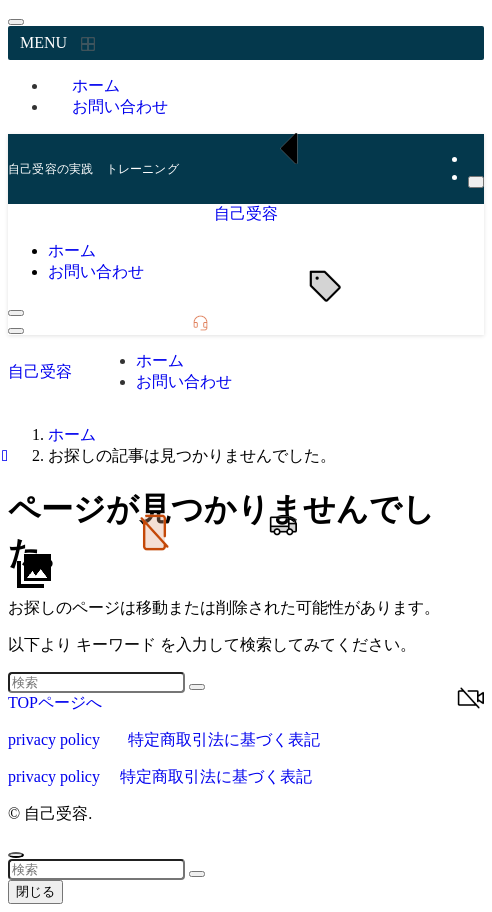 The width and height of the screenshot is (492, 912). What do you see at coordinates (200, 322) in the screenshot?
I see `contact customer support` at bounding box center [200, 322].